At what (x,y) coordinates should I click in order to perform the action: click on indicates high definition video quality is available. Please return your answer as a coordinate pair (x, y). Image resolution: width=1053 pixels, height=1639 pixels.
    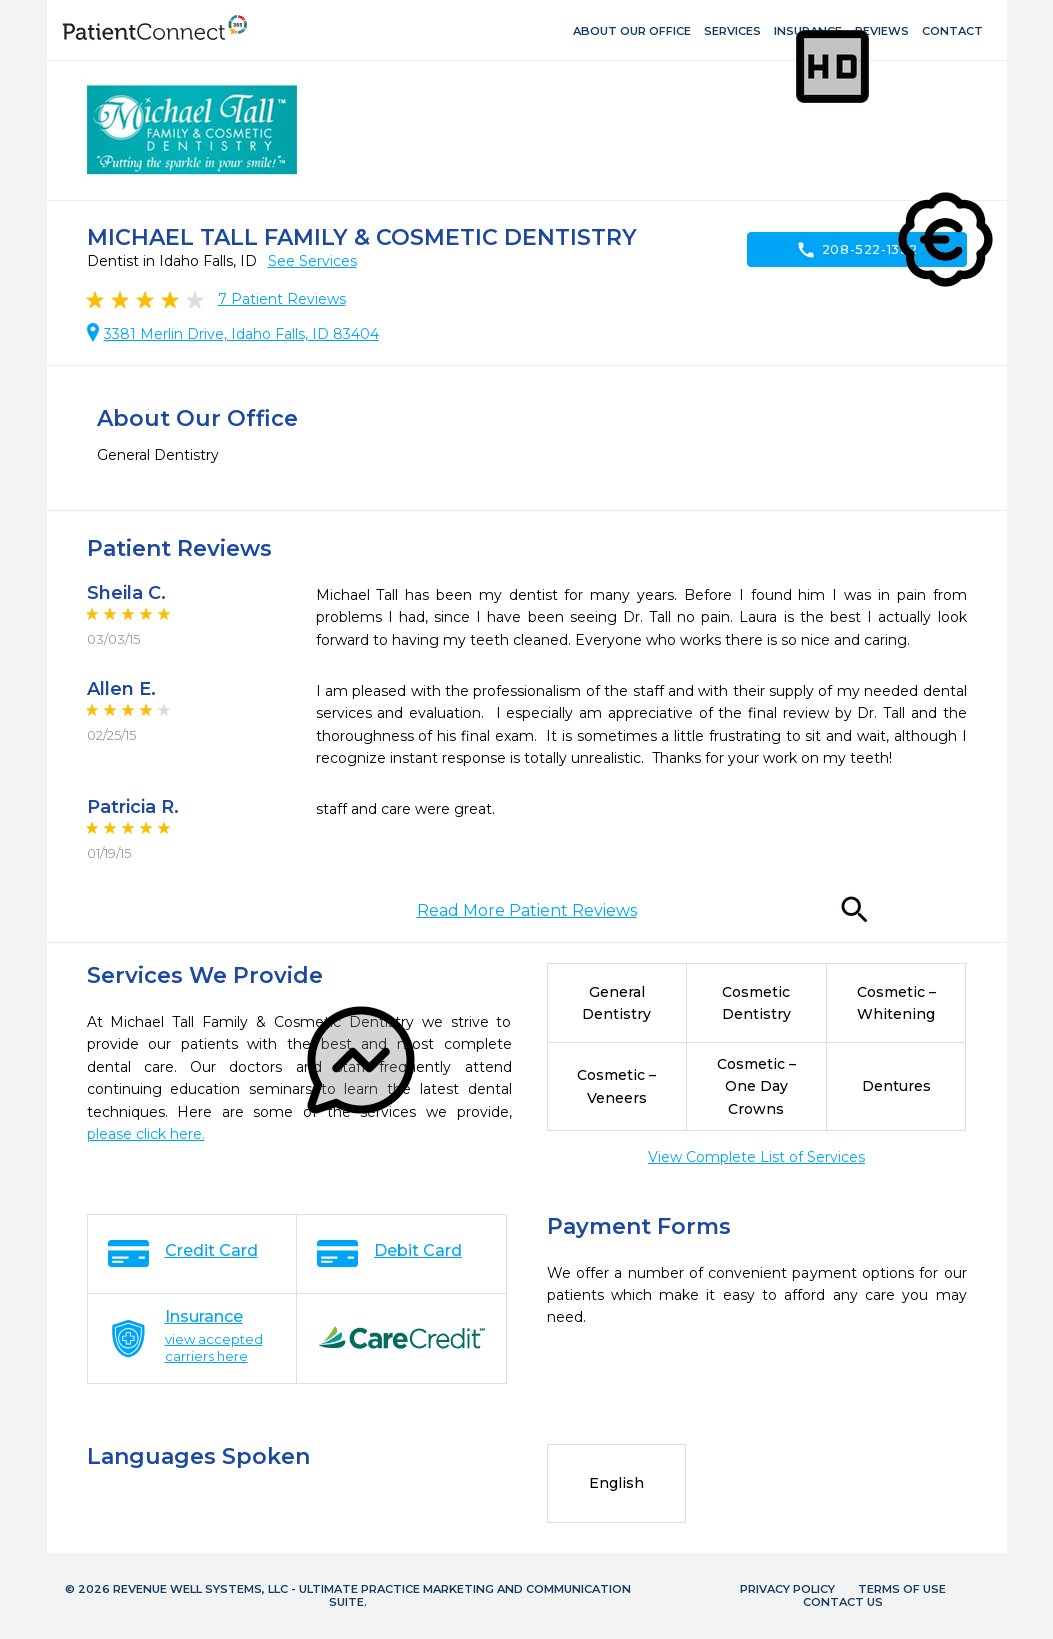
    Looking at the image, I should click on (832, 66).